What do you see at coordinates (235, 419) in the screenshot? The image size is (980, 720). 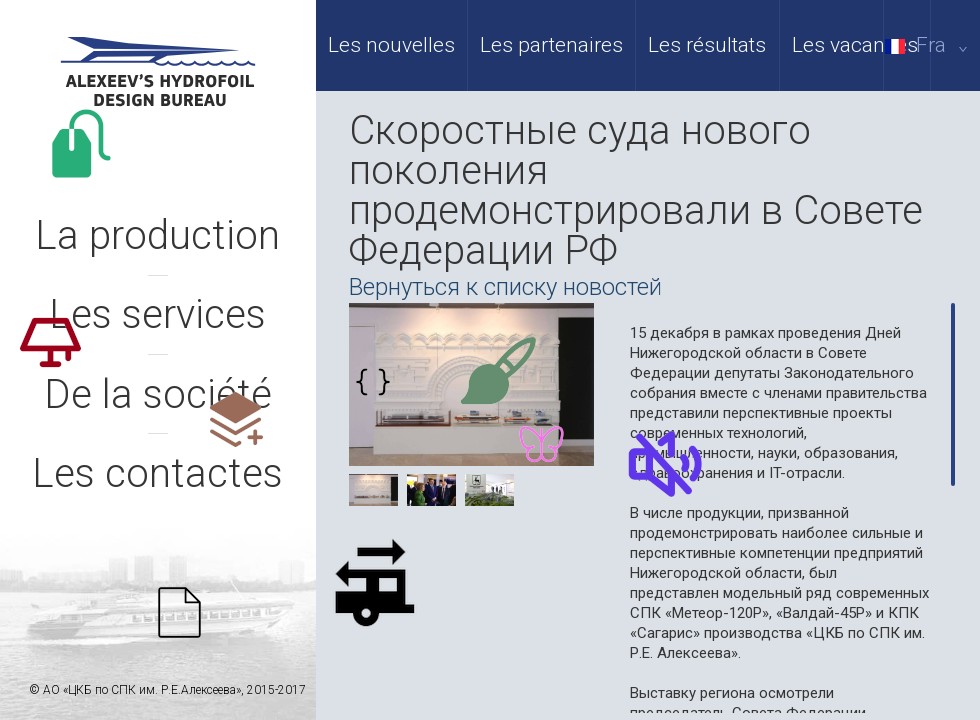 I see `add a new layer to the stack` at bounding box center [235, 419].